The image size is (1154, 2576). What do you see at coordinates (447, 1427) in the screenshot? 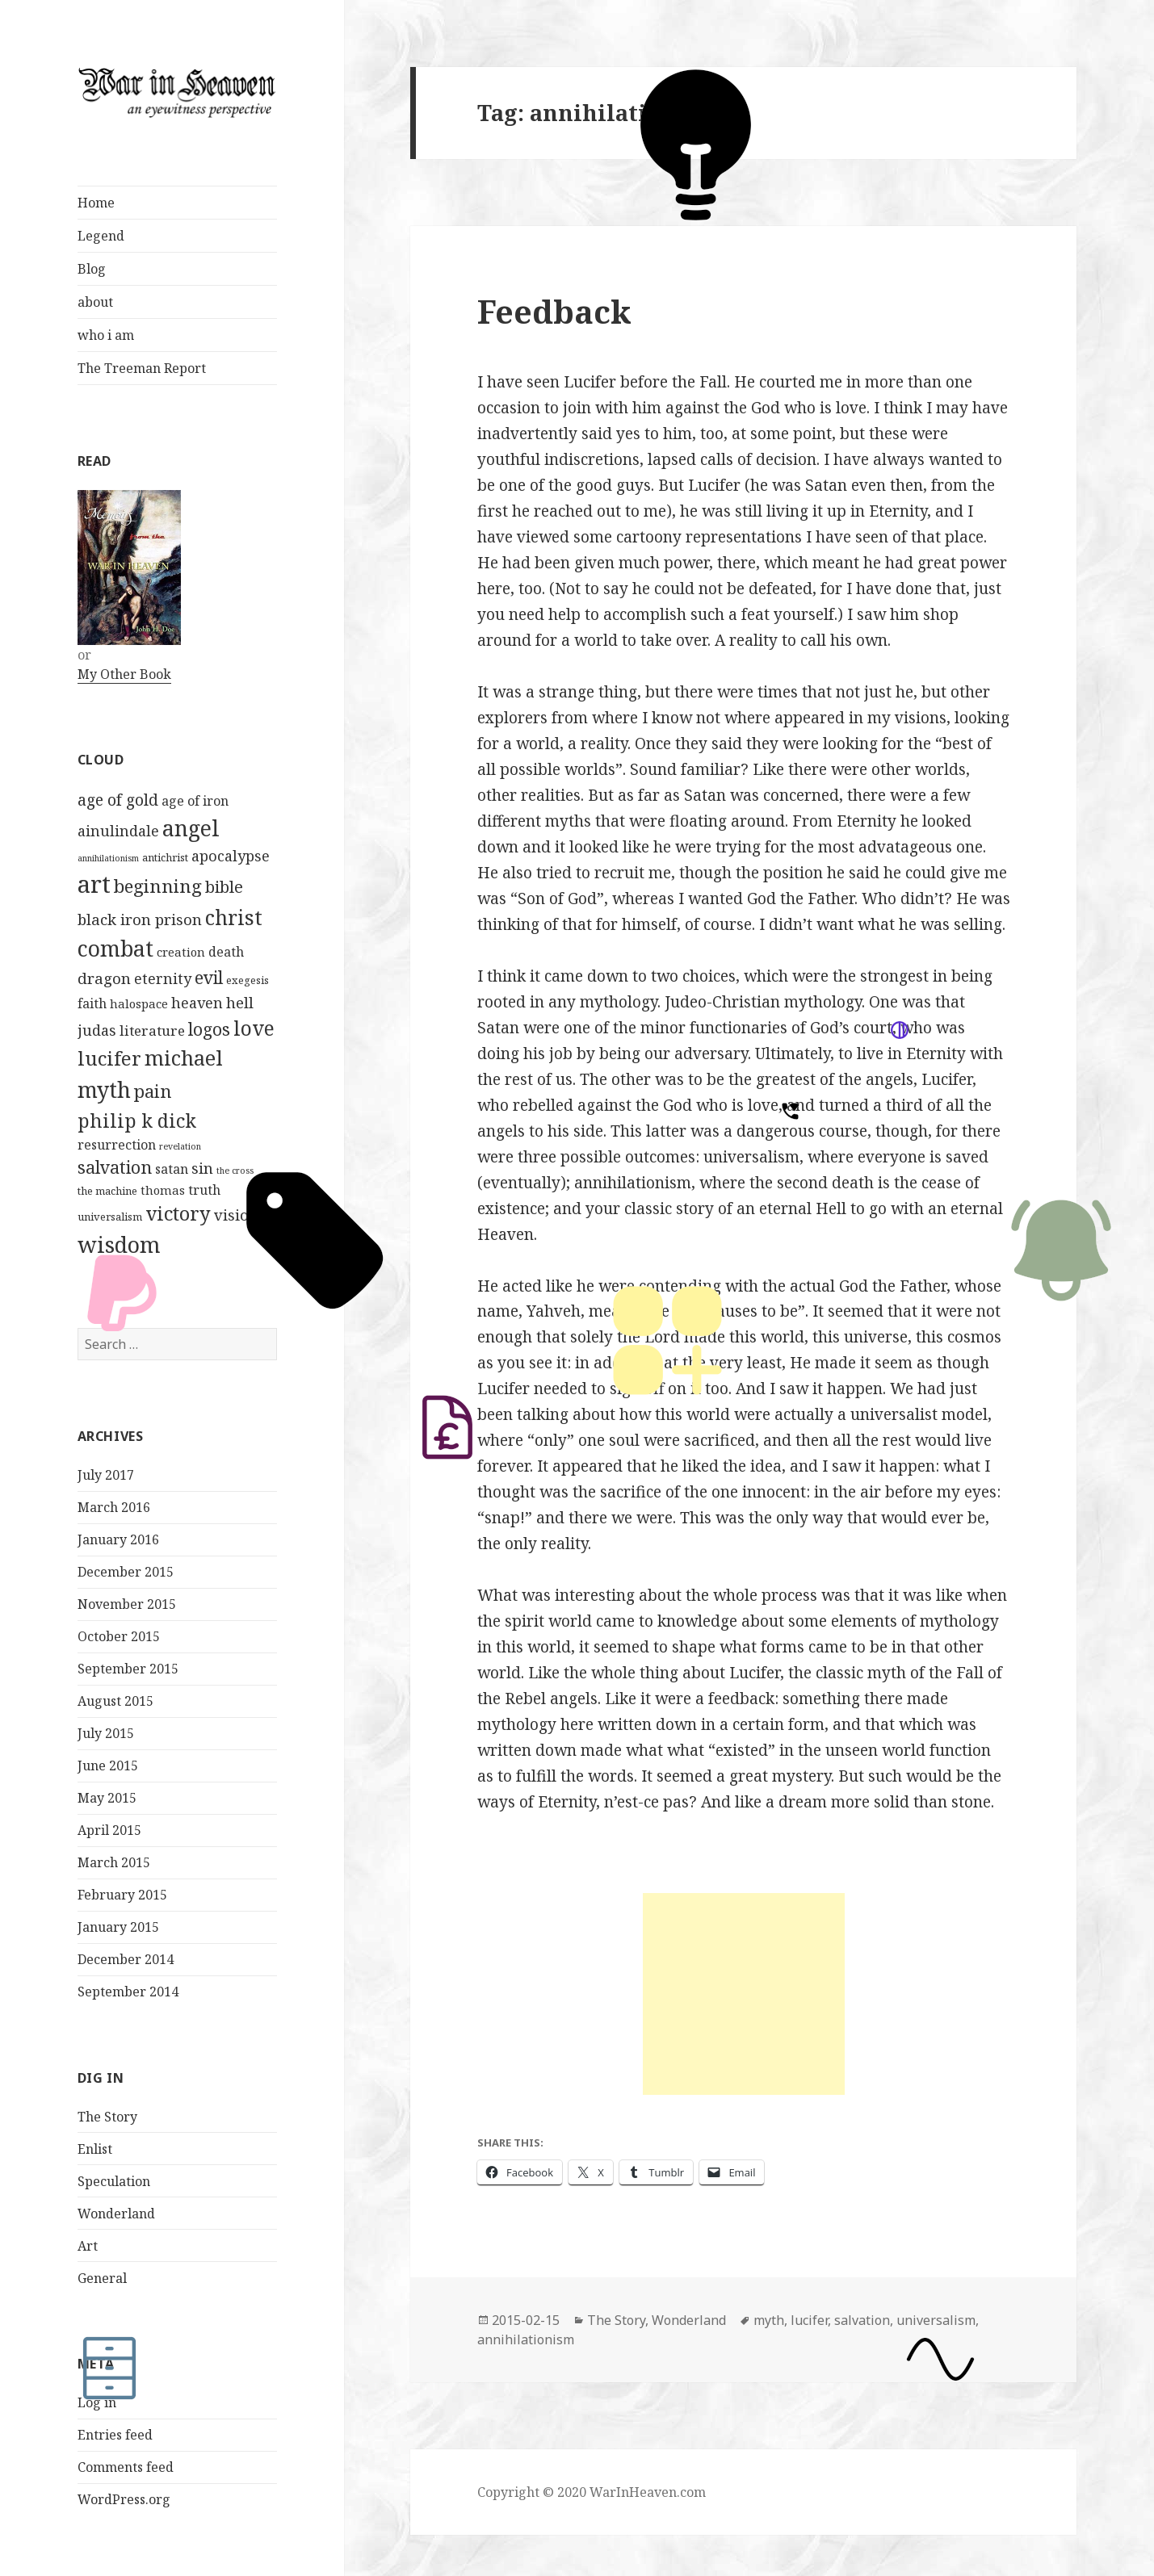
I see `view financial document in pounds` at bounding box center [447, 1427].